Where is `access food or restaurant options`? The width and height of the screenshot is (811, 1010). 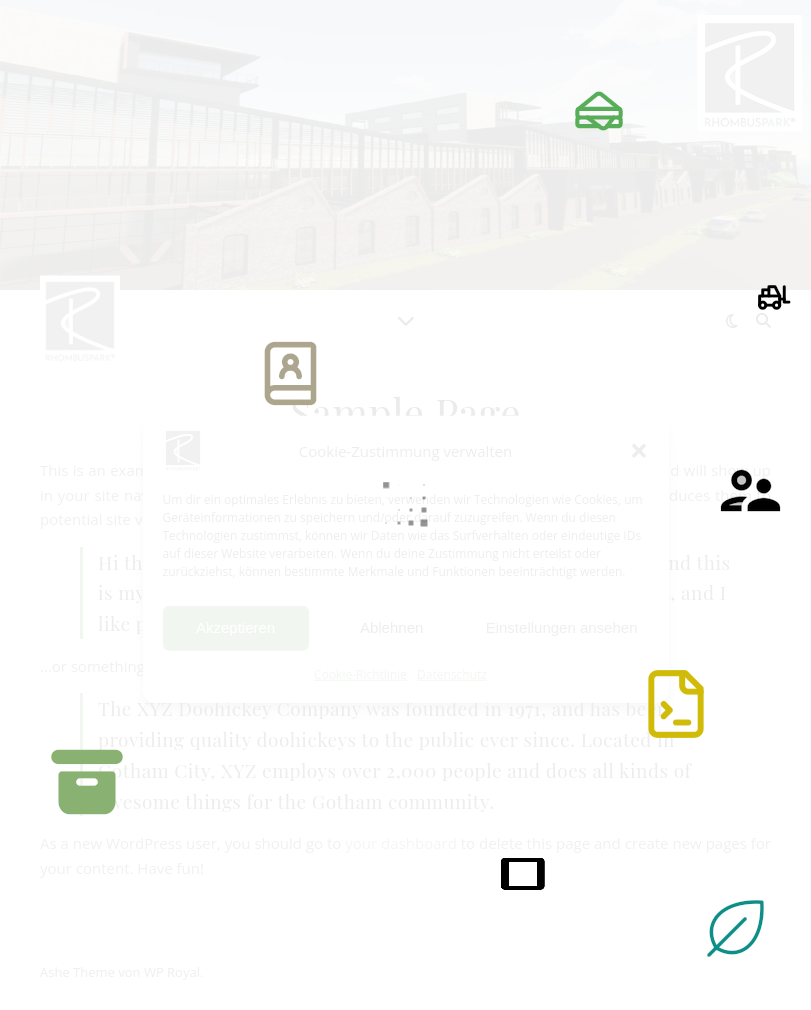
access food or restaurant options is located at coordinates (599, 111).